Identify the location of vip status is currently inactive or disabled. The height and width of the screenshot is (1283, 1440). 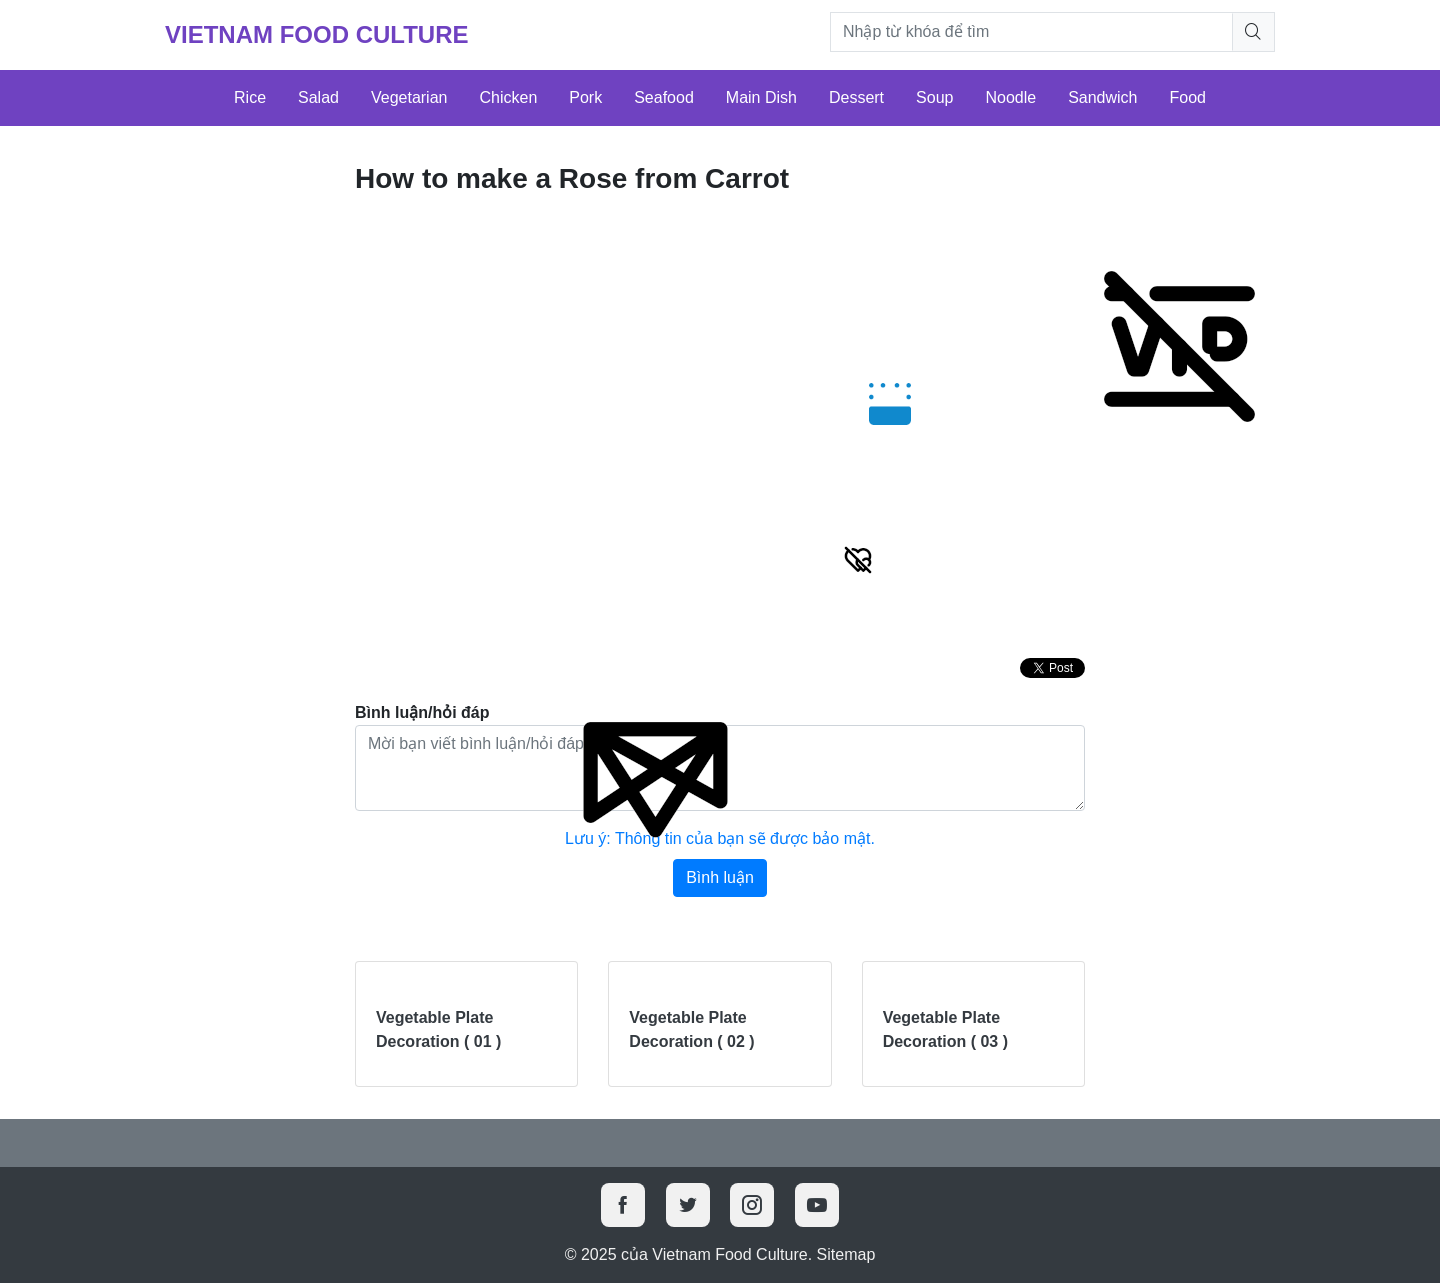
(1179, 346).